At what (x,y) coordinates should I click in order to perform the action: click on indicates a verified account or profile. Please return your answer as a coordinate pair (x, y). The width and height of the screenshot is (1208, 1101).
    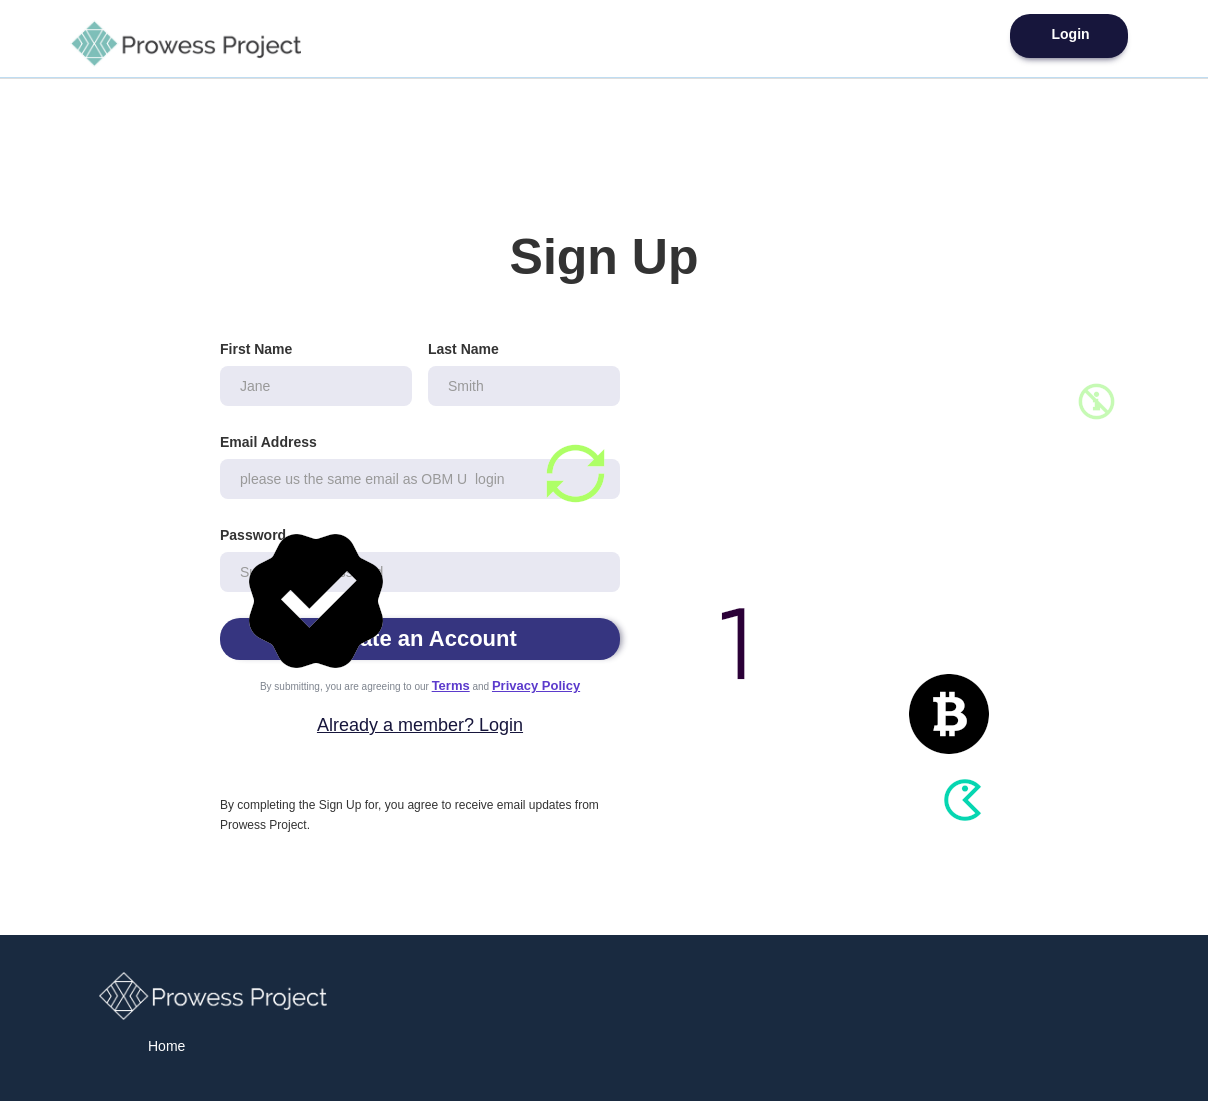
    Looking at the image, I should click on (316, 601).